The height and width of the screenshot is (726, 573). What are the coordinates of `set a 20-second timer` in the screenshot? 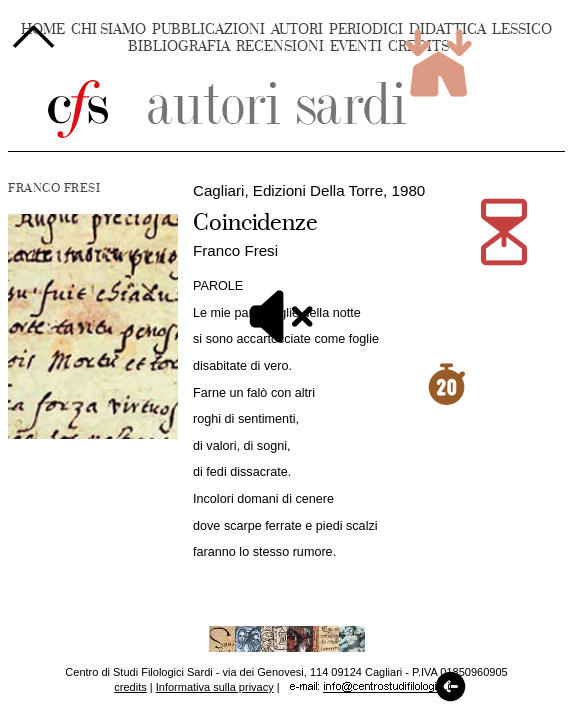 It's located at (446, 384).